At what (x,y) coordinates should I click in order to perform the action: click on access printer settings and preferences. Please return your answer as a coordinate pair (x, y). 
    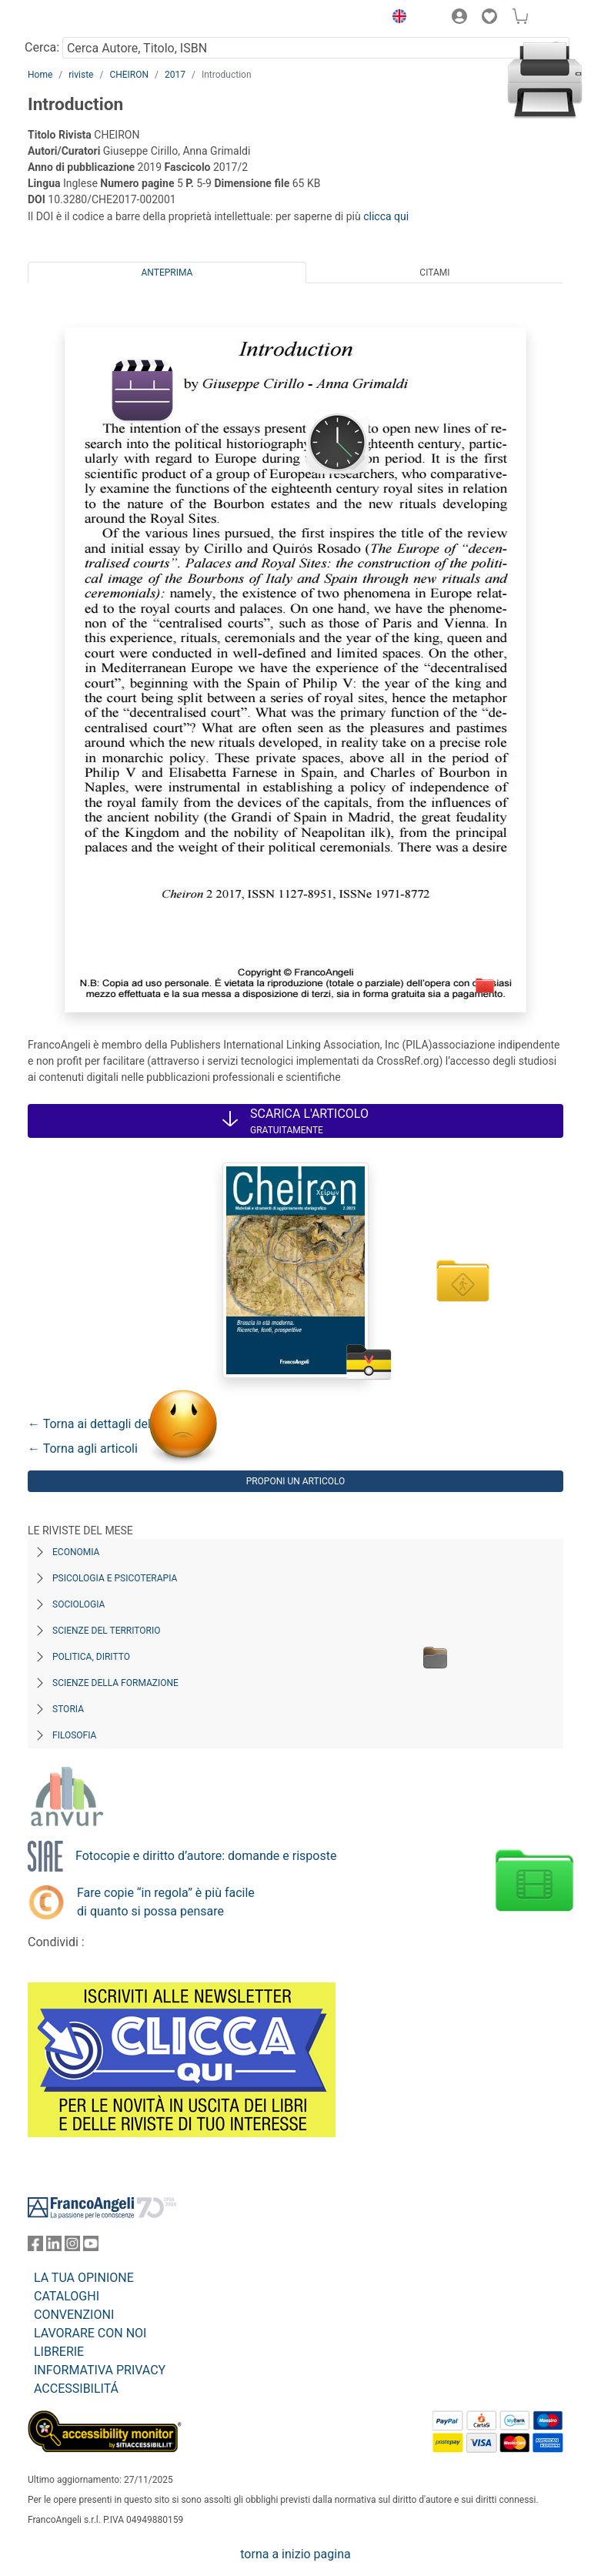
    Looking at the image, I should click on (545, 80).